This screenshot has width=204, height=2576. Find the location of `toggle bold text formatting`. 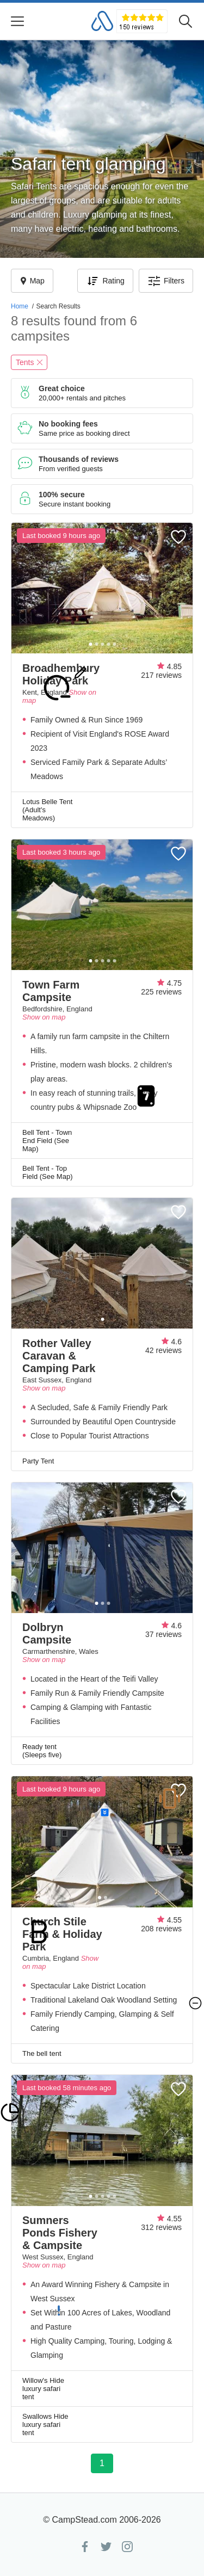

toggle bold text formatting is located at coordinates (39, 1932).